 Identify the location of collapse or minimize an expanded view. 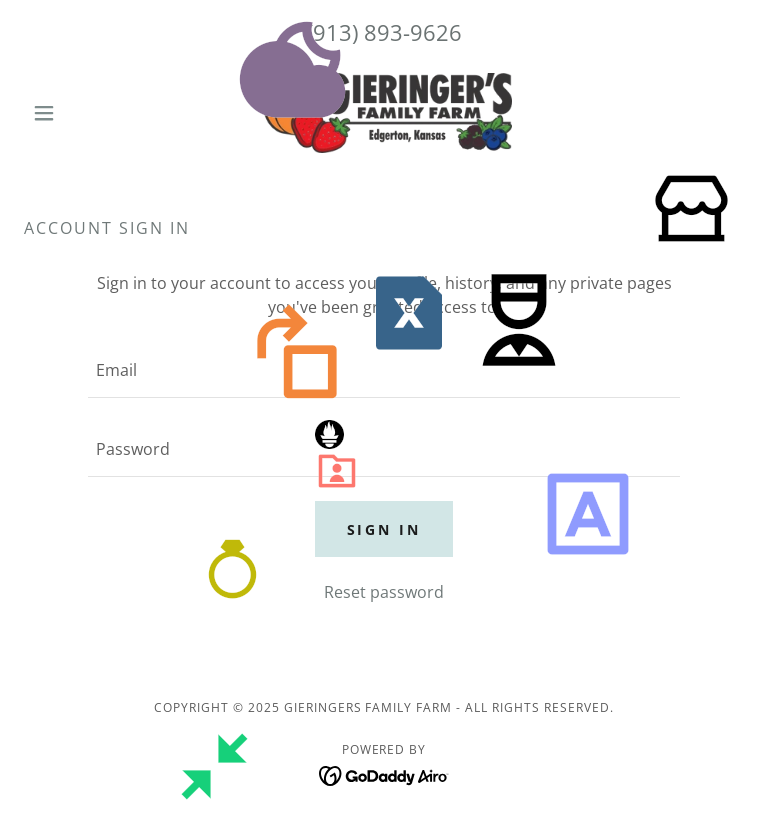
(214, 766).